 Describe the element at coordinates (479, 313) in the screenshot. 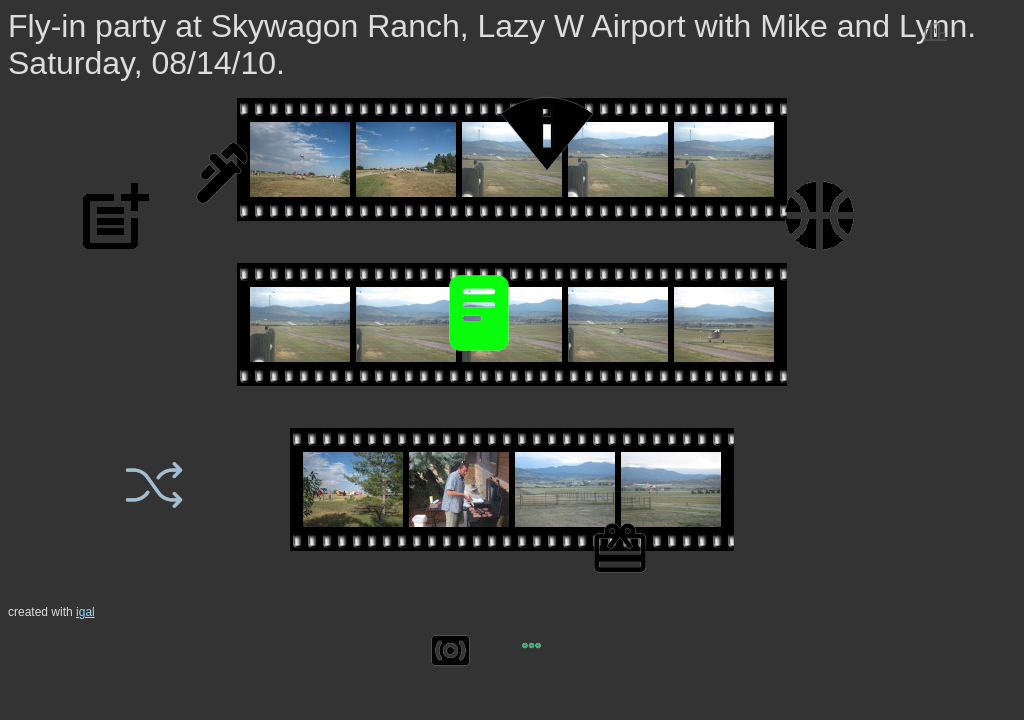

I see `open reader mode for distraction-free viewing` at that location.